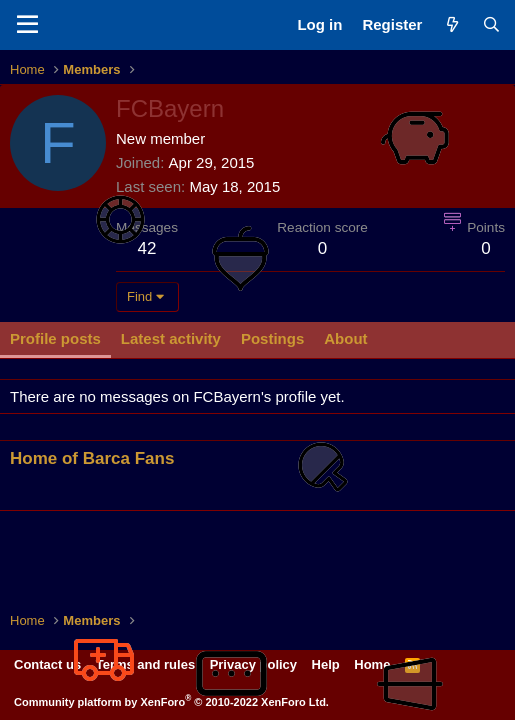  What do you see at coordinates (102, 657) in the screenshot?
I see `access emergency medical services` at bounding box center [102, 657].